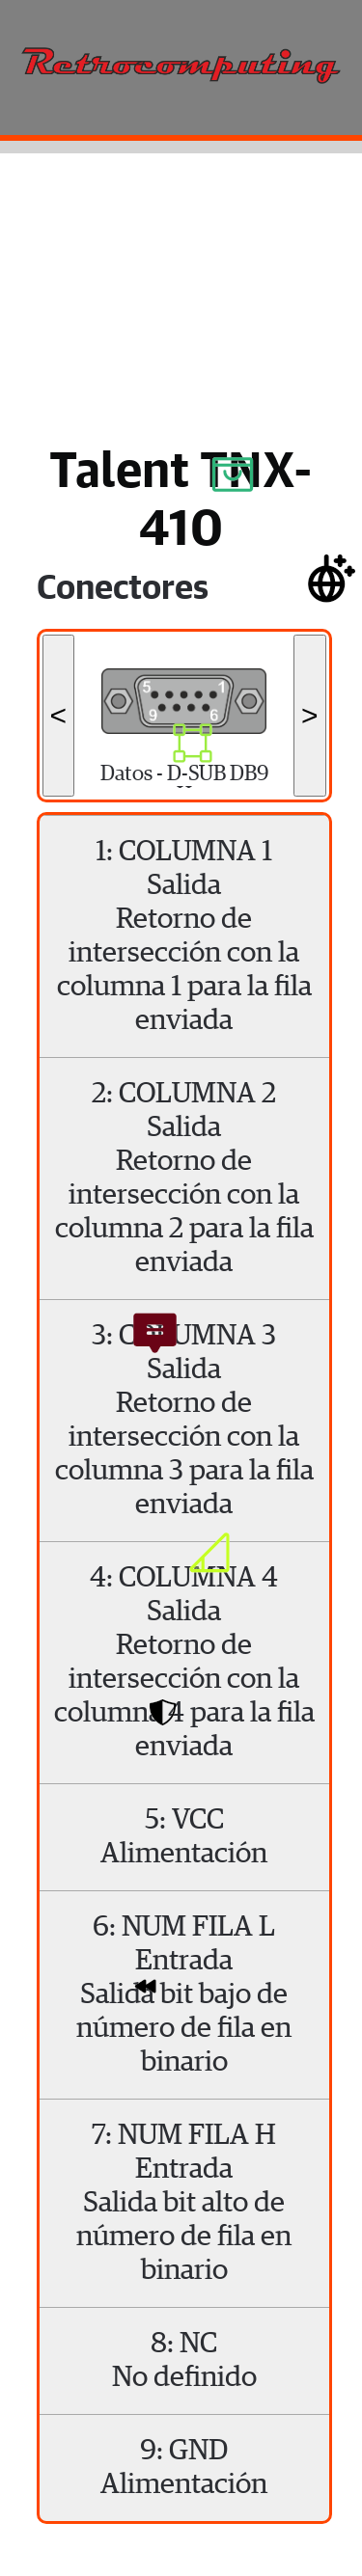 The image size is (362, 2576). What do you see at coordinates (212, 1554) in the screenshot?
I see `indicates weak cellular signal strength` at bounding box center [212, 1554].